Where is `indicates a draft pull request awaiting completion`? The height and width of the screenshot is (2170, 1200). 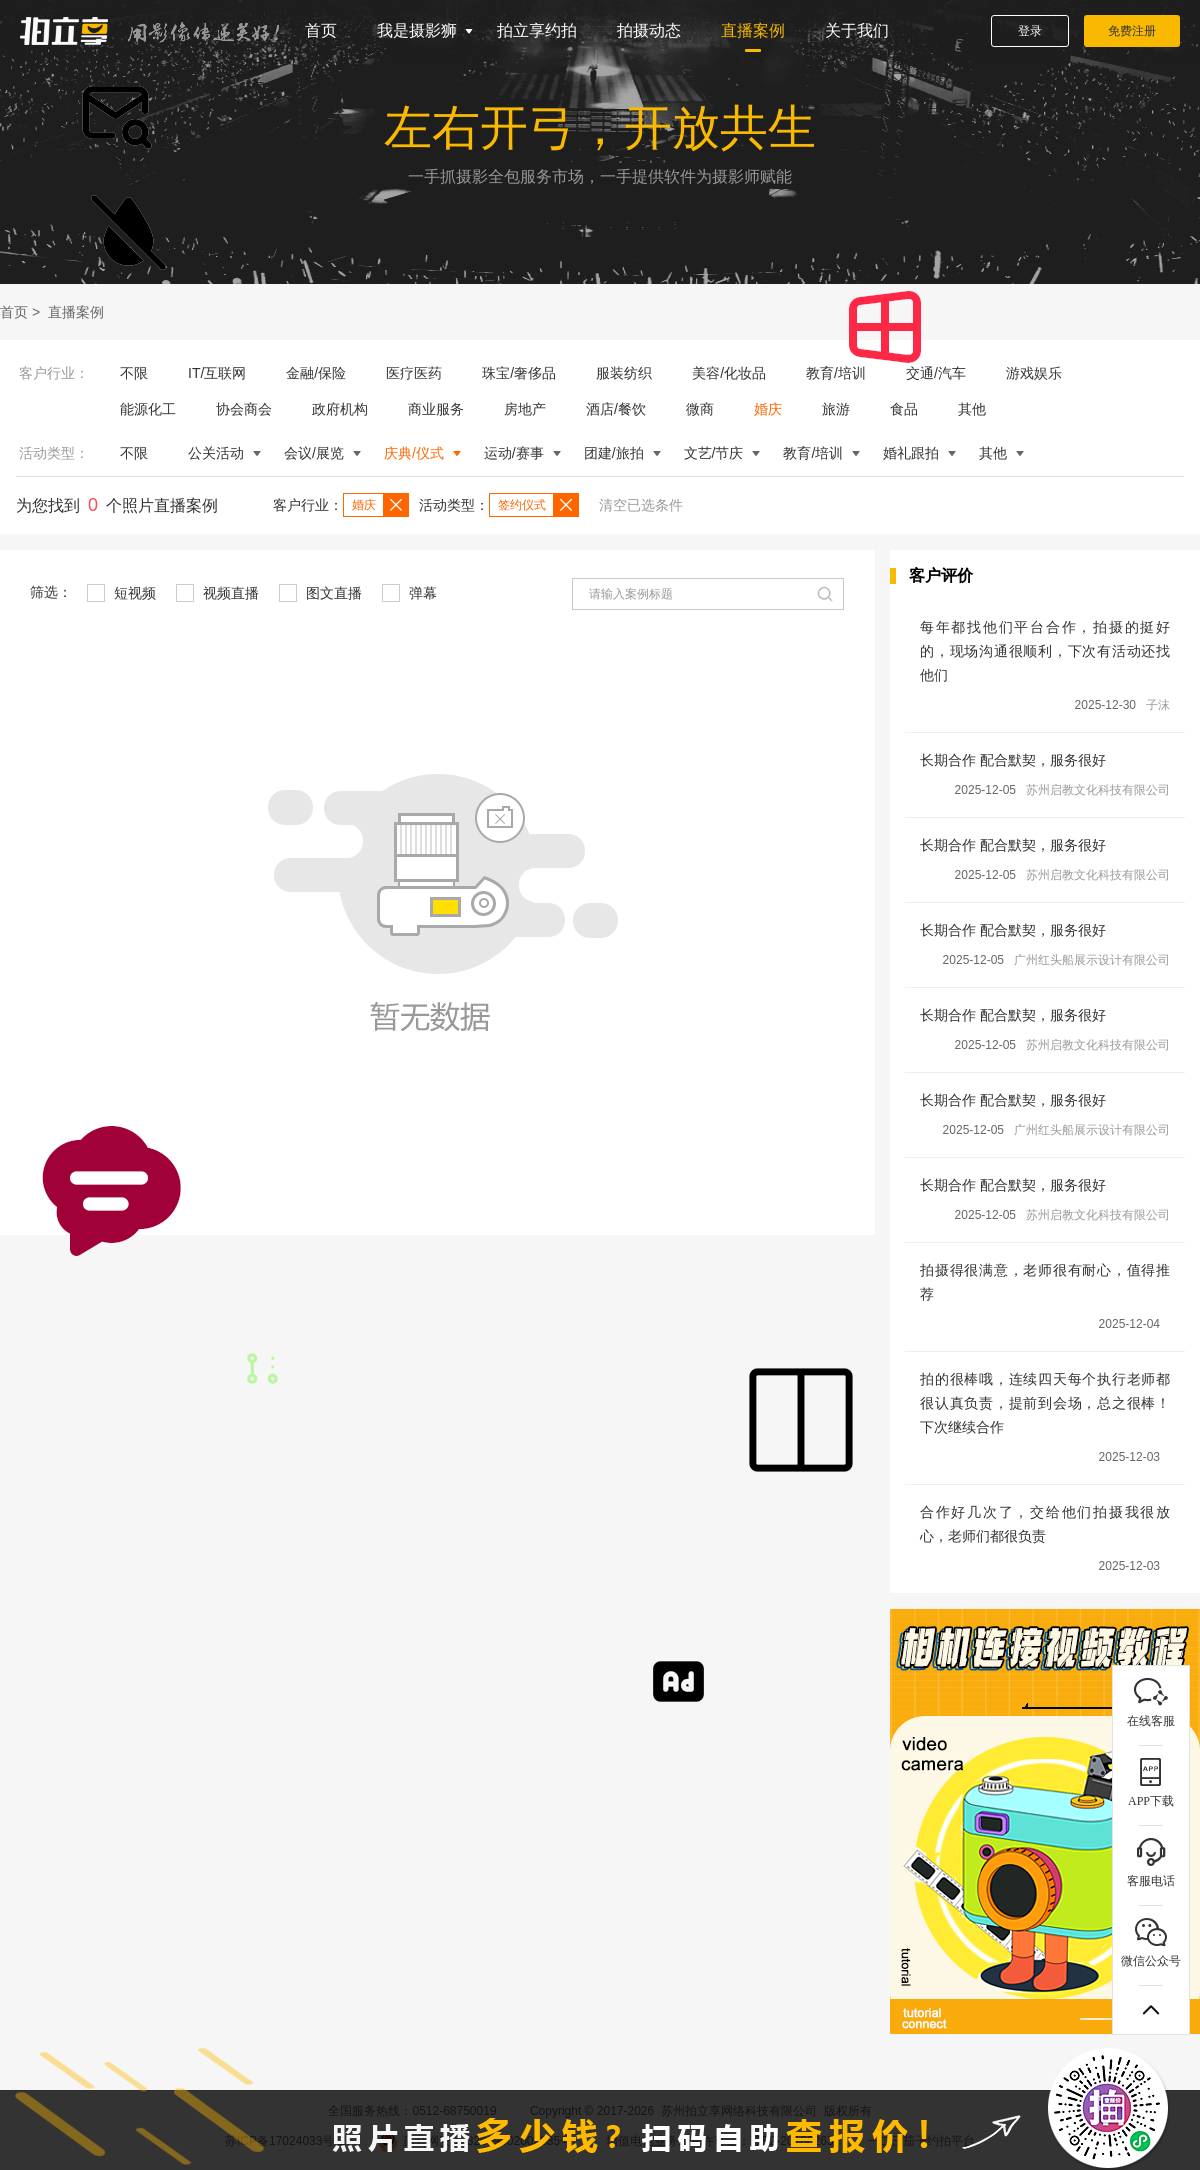
indicates a draft pull request awaiting completion is located at coordinates (262, 1368).